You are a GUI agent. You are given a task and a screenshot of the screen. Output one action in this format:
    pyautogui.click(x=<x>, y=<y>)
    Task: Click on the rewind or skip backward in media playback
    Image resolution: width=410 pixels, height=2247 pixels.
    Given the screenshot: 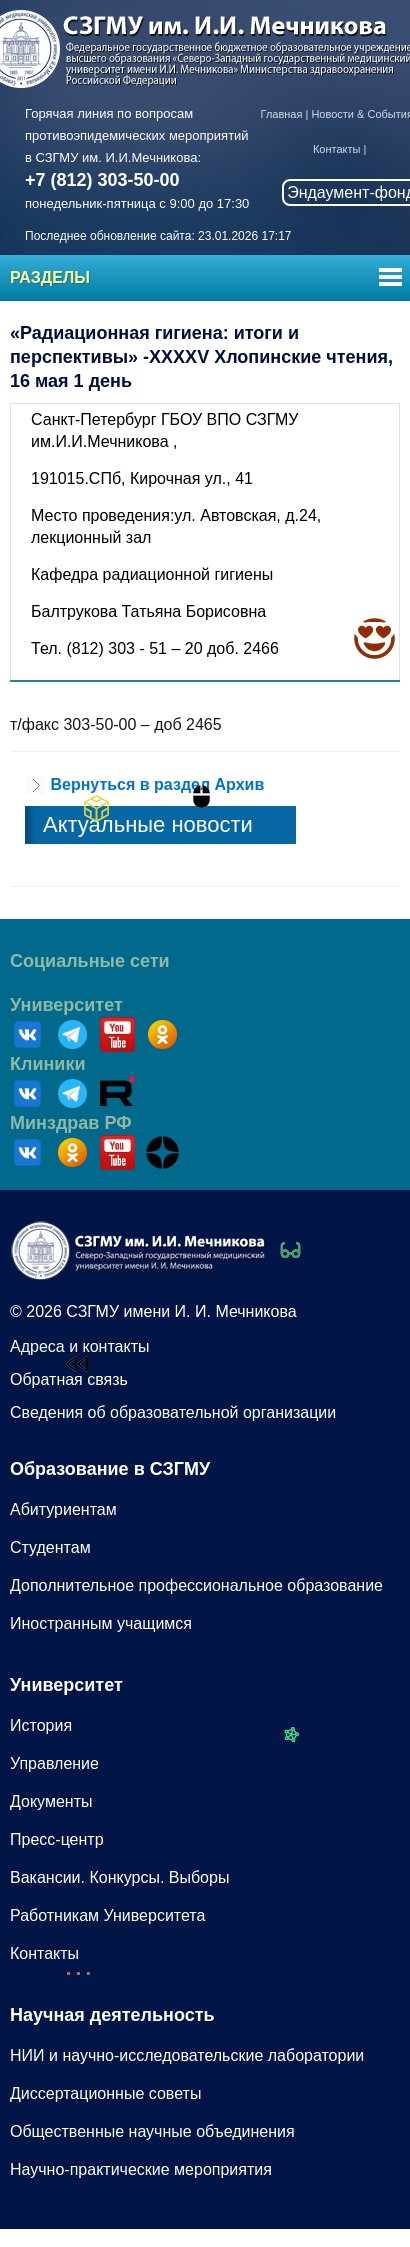 What is the action you would take?
    pyautogui.click(x=77, y=1364)
    